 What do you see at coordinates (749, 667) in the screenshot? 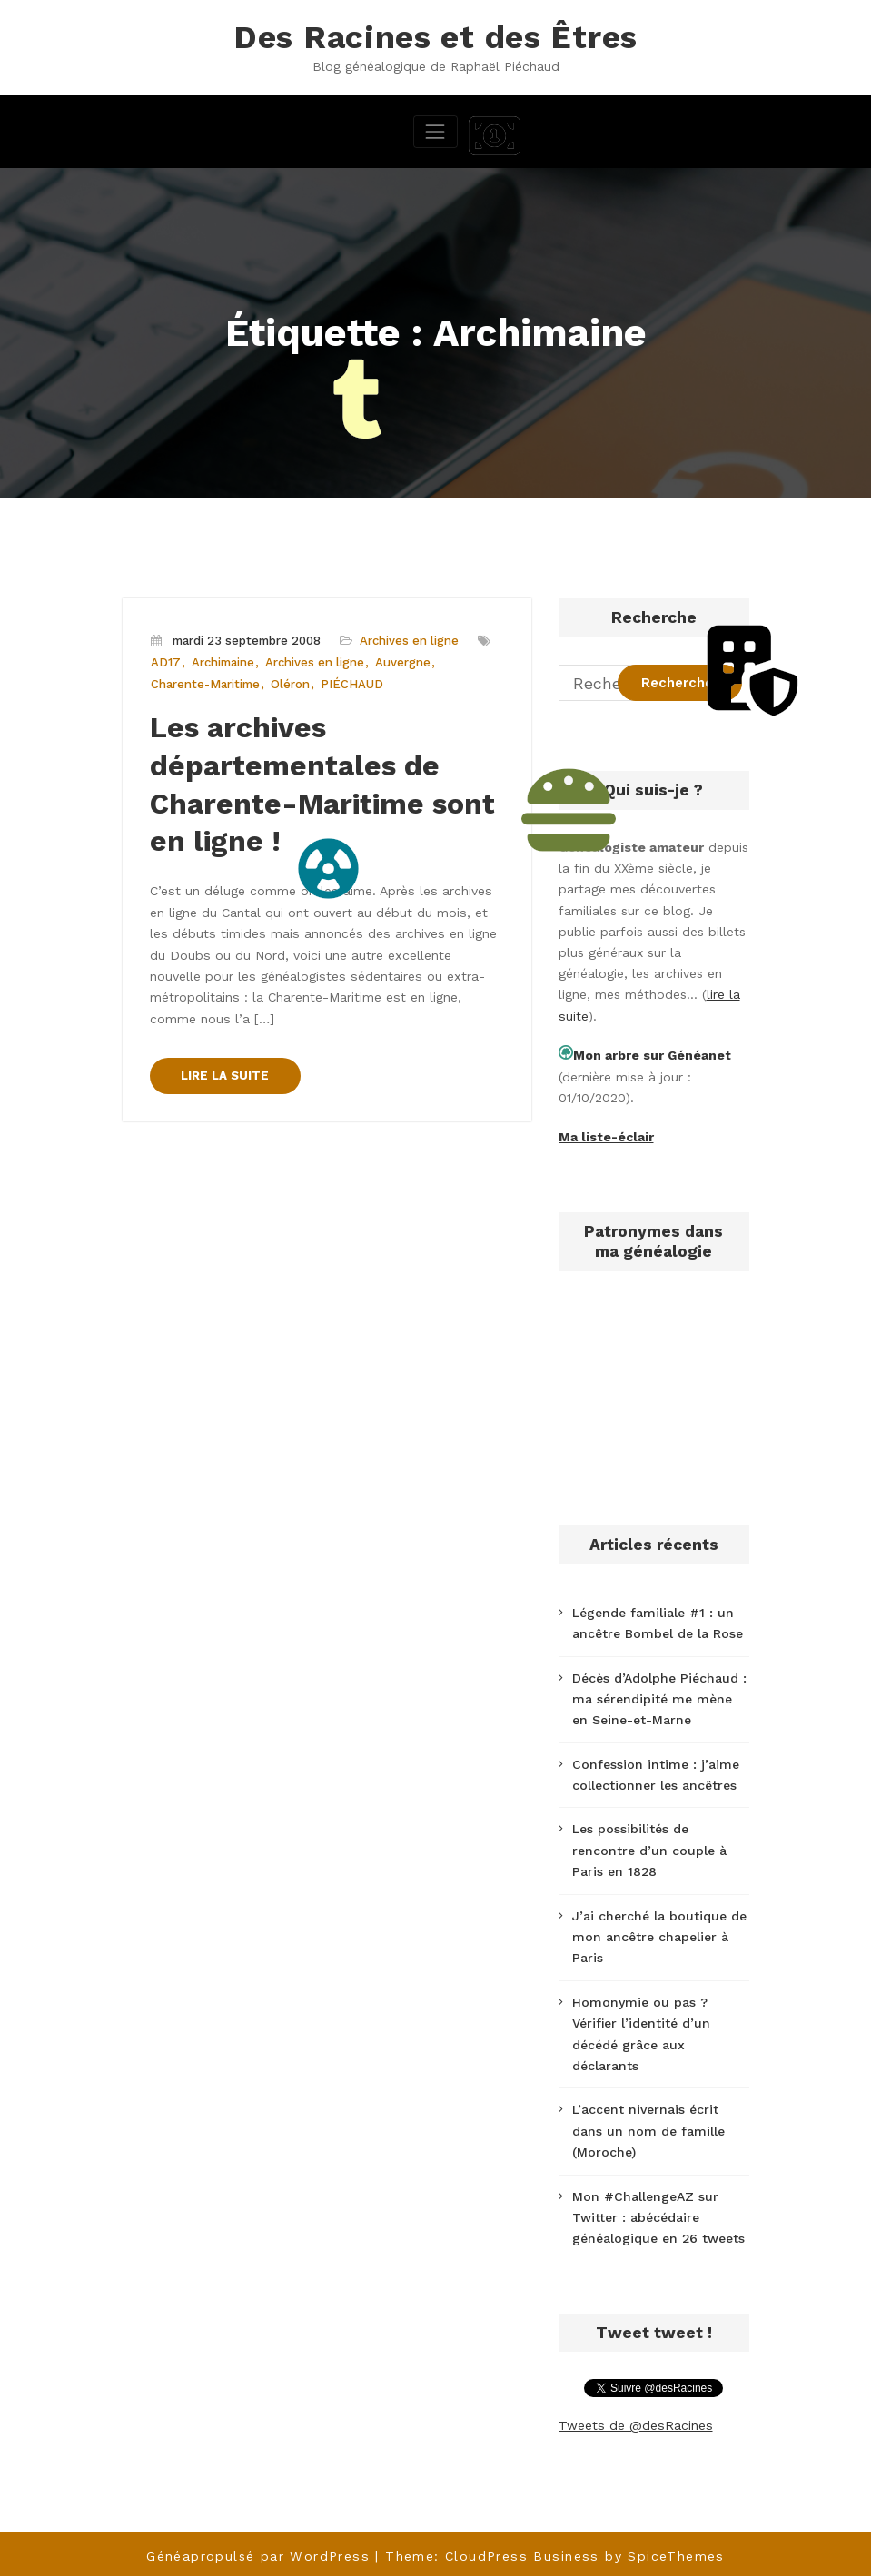
I see `access building security settings` at bounding box center [749, 667].